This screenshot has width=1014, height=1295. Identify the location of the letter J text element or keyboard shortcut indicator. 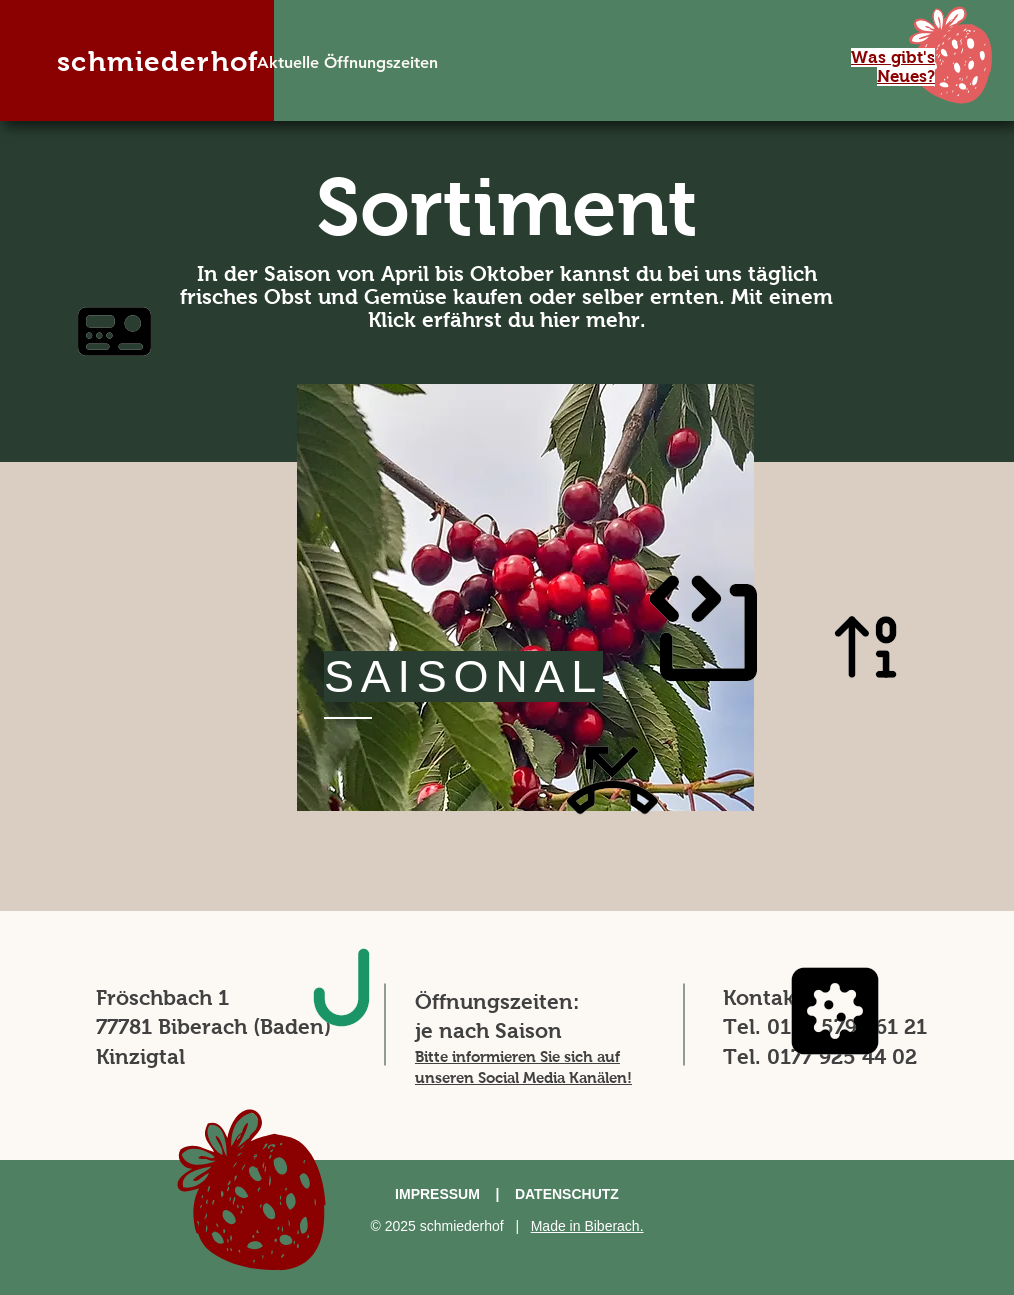
(341, 987).